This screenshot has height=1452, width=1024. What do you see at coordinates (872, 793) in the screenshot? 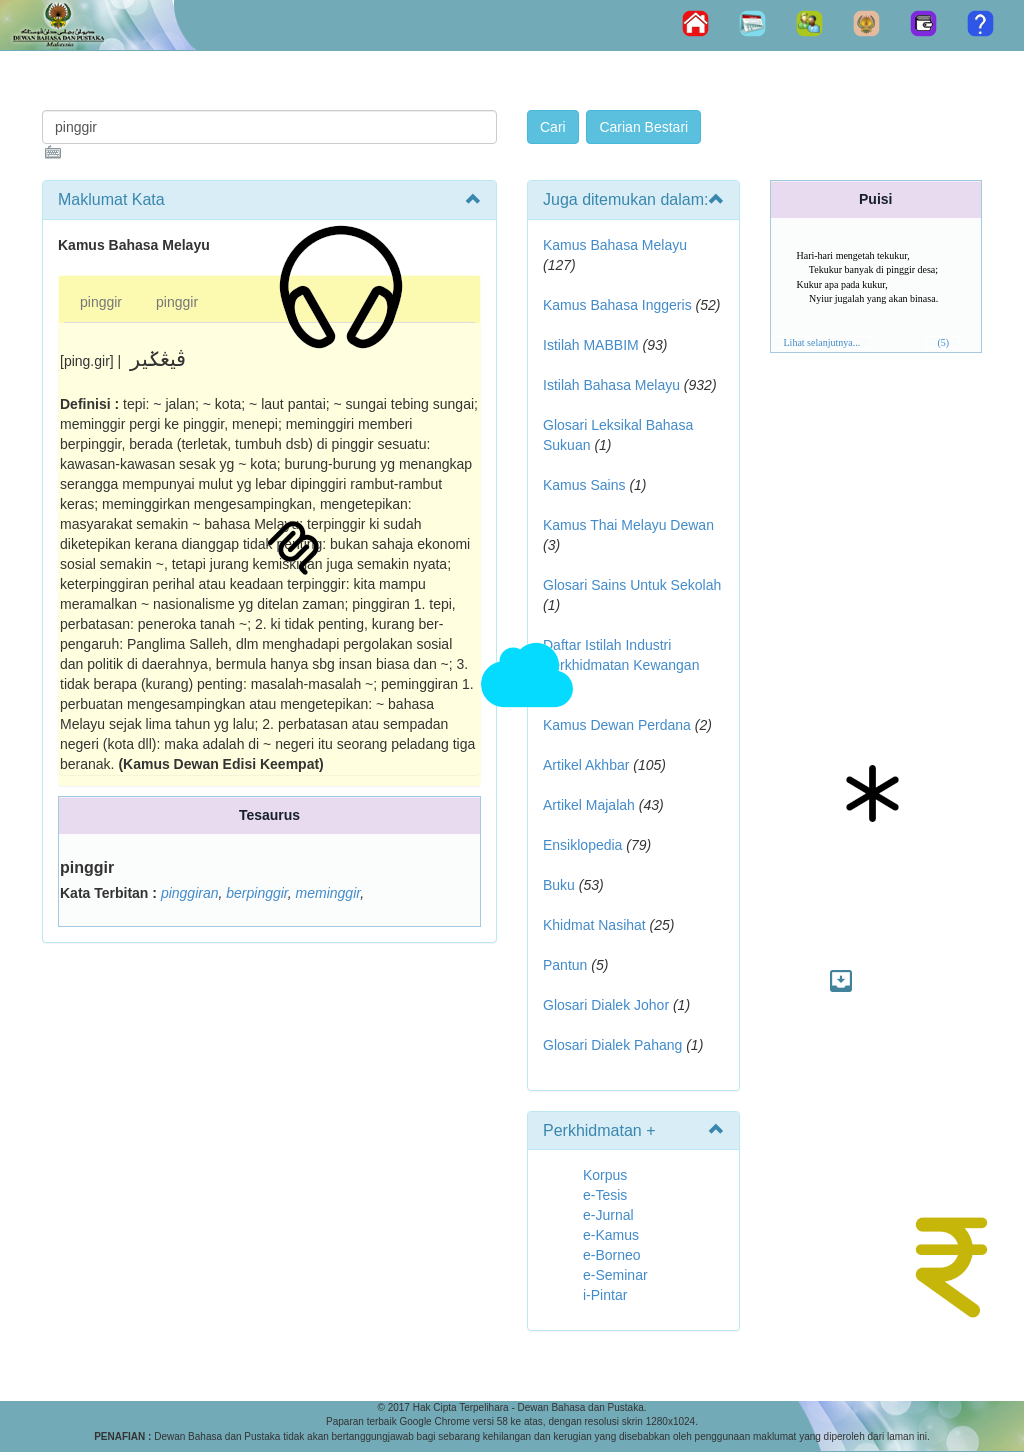
I see `indicates a required field in a form` at bounding box center [872, 793].